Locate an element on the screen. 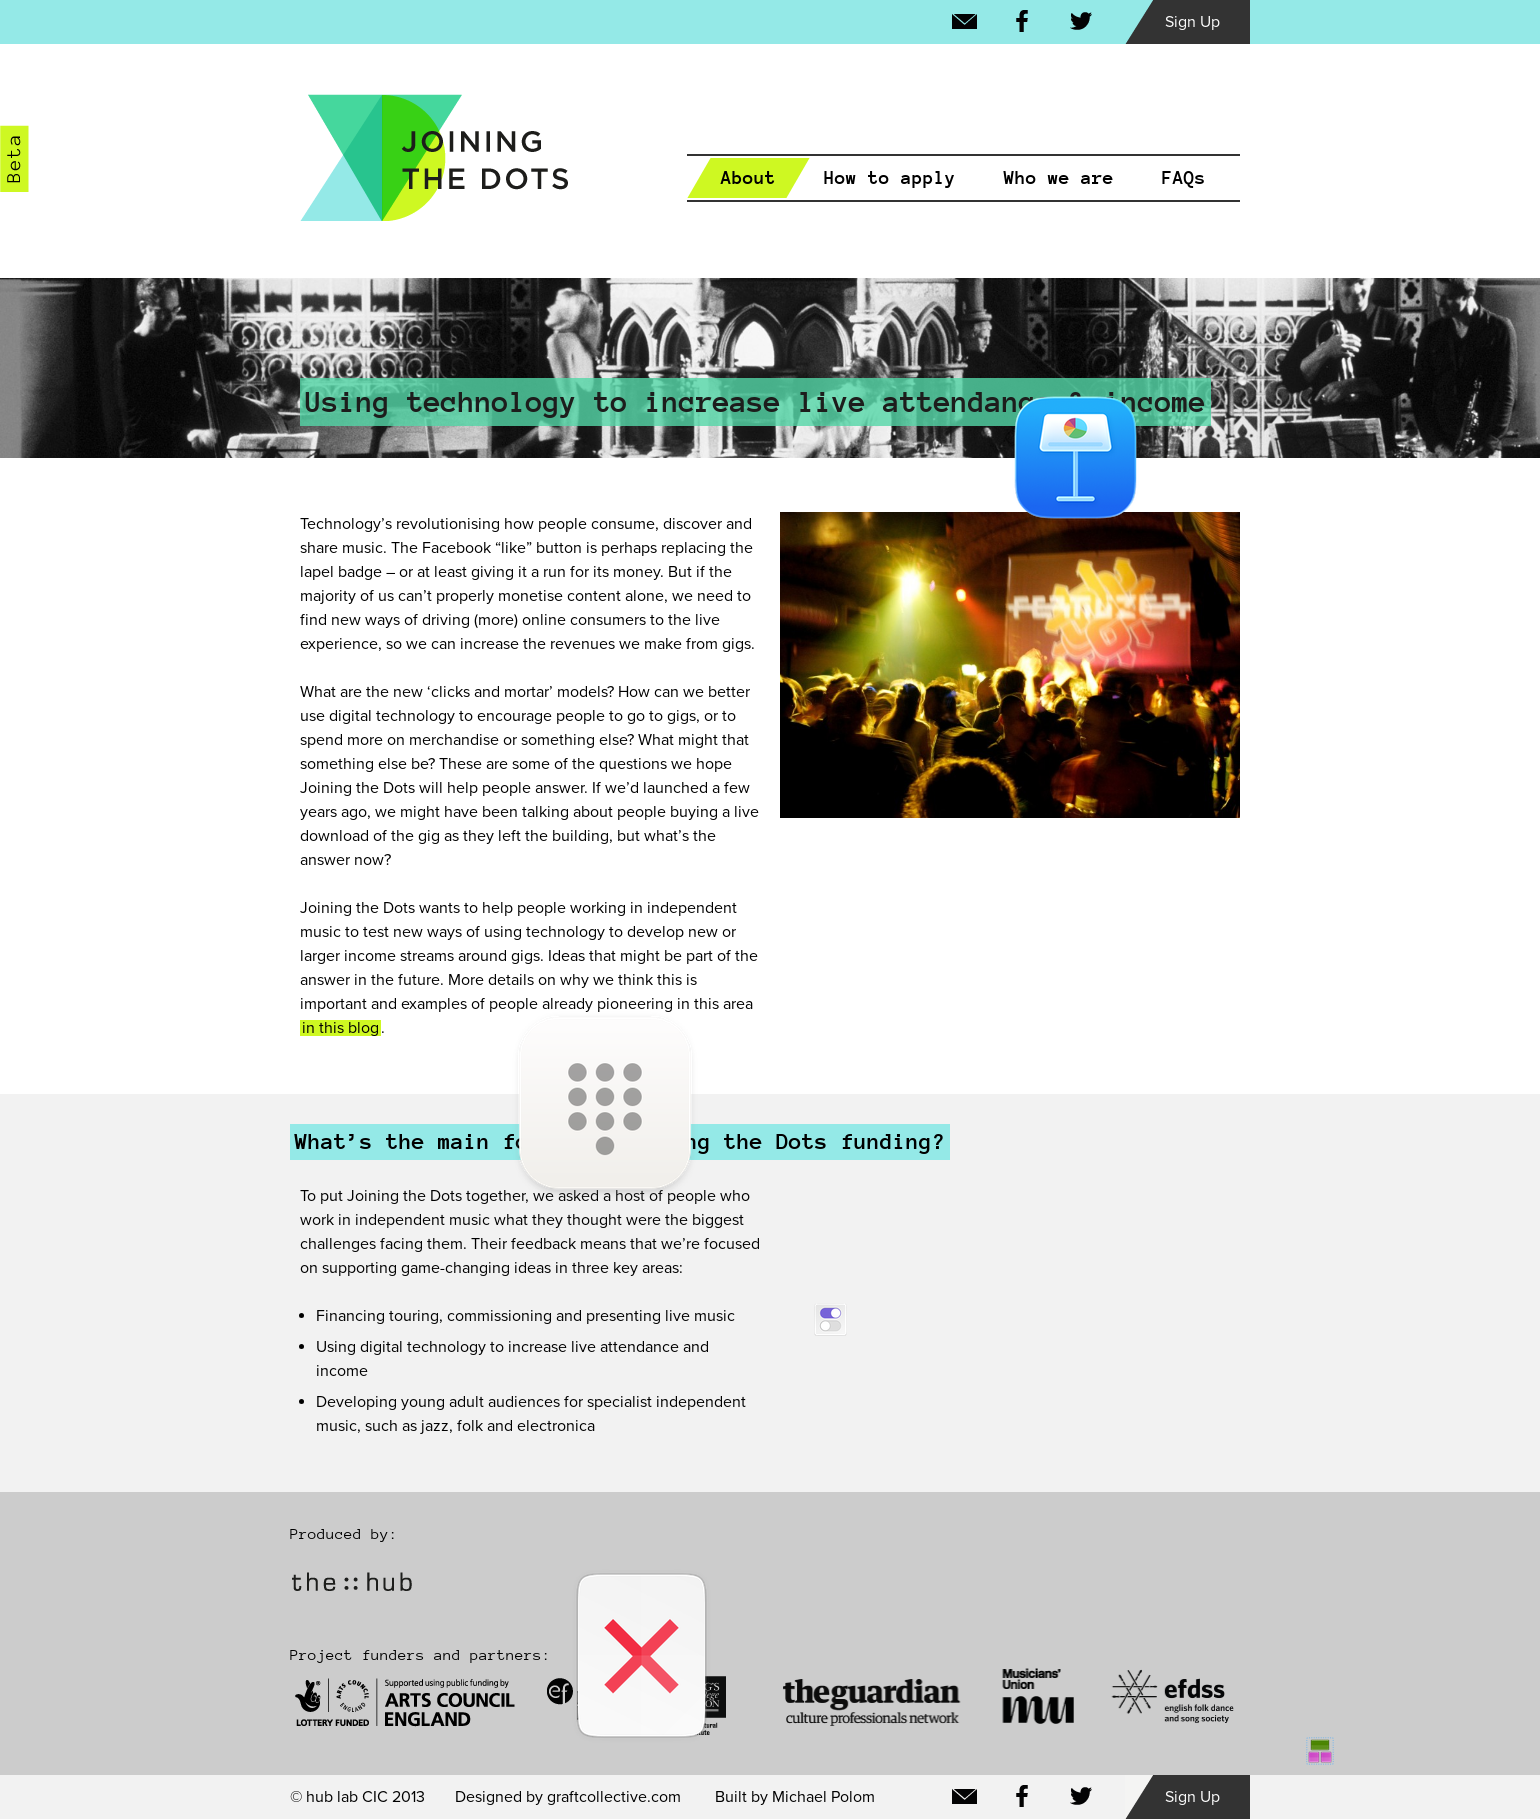 The height and width of the screenshot is (1819, 1540). open gnome tweaks application is located at coordinates (830, 1319).